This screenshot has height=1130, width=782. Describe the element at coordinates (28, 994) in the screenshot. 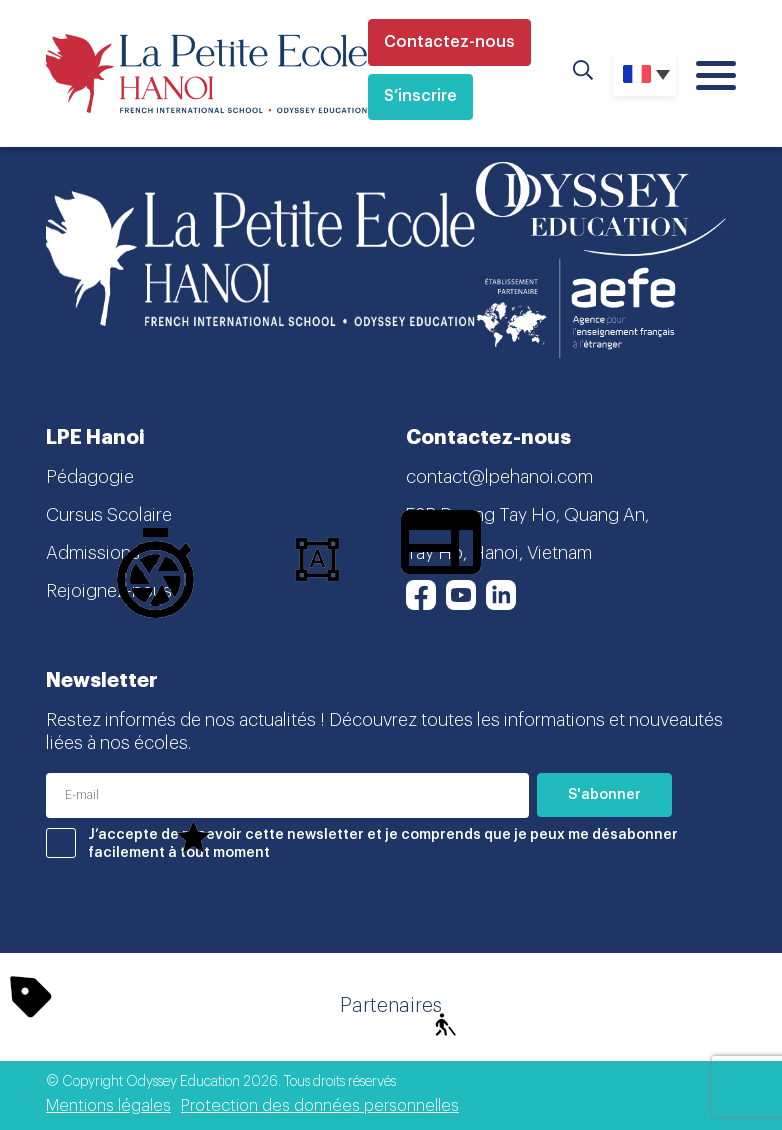

I see `view tags or labels` at that location.